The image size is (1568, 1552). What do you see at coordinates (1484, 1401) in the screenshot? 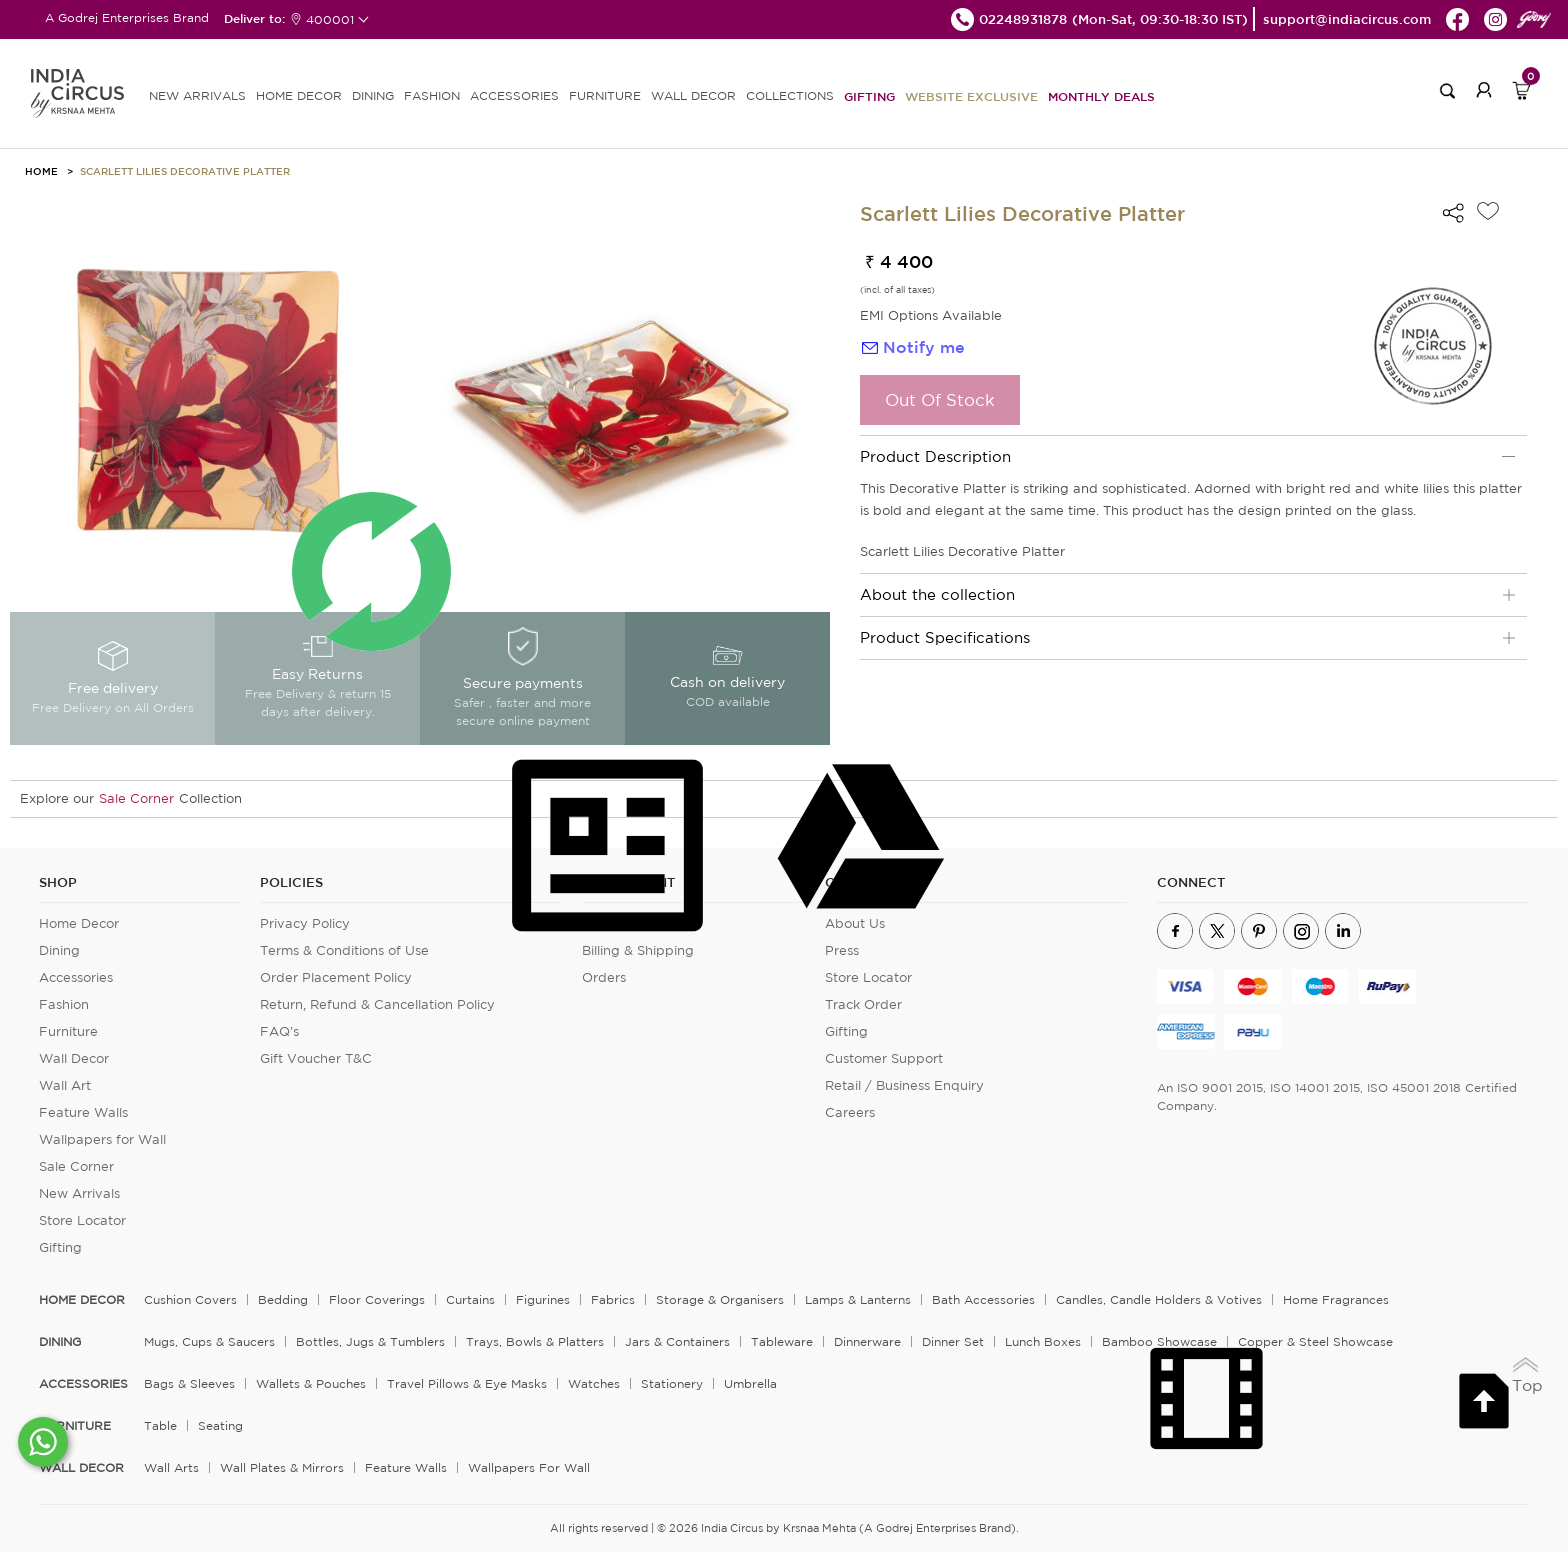
I see `upload a file or document` at bounding box center [1484, 1401].